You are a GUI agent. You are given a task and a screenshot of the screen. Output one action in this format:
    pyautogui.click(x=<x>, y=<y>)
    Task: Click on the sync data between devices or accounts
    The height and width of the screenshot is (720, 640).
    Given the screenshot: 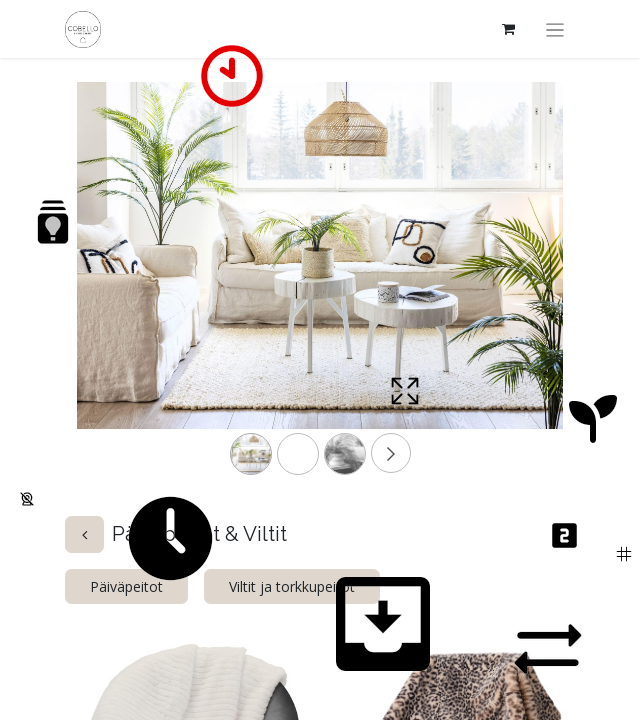 What is the action you would take?
    pyautogui.click(x=548, y=649)
    